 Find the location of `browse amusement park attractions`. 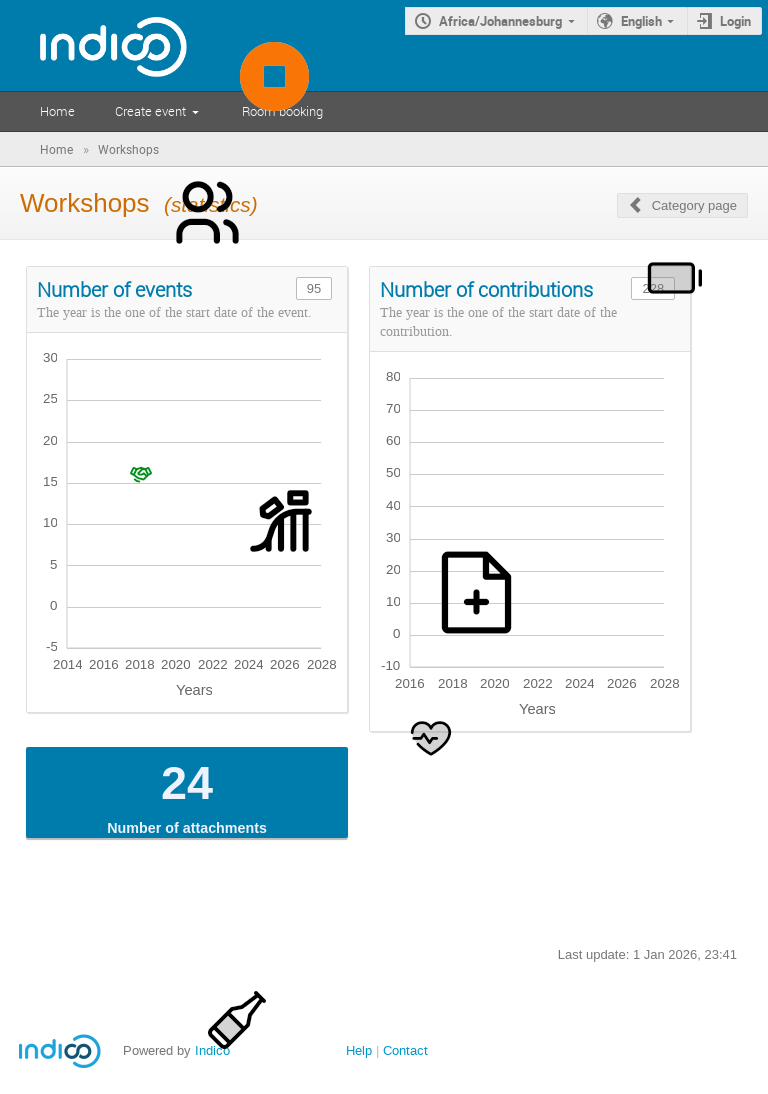

browse amusement park attractions is located at coordinates (281, 521).